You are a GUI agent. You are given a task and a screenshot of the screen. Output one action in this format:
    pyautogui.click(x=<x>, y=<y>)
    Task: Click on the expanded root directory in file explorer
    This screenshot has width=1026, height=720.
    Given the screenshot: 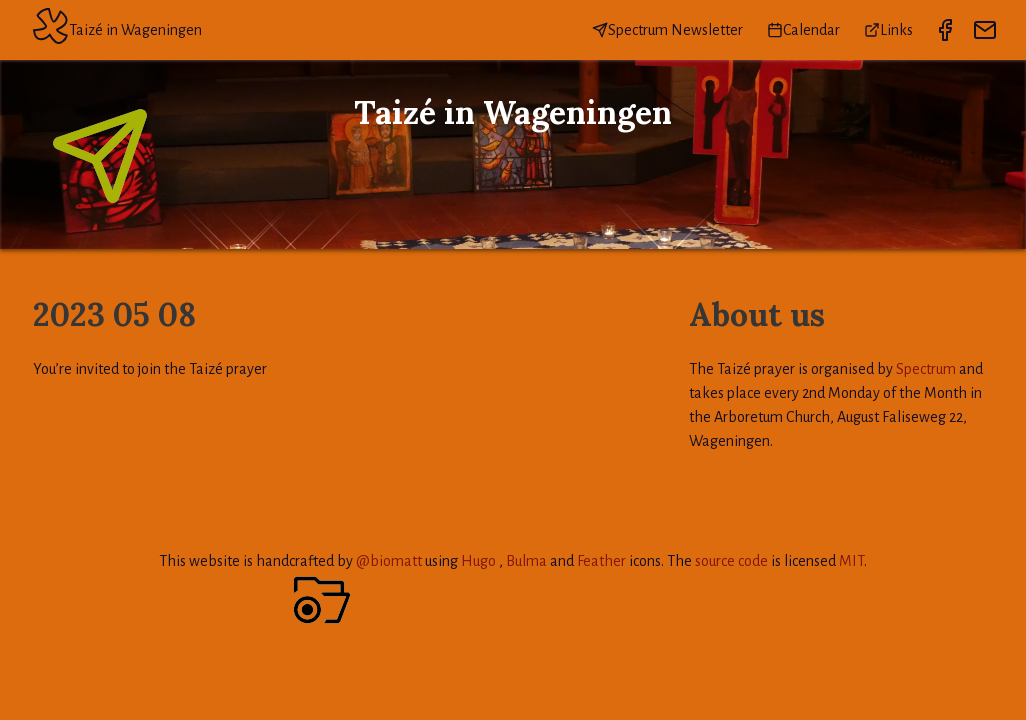 What is the action you would take?
    pyautogui.click(x=321, y=600)
    